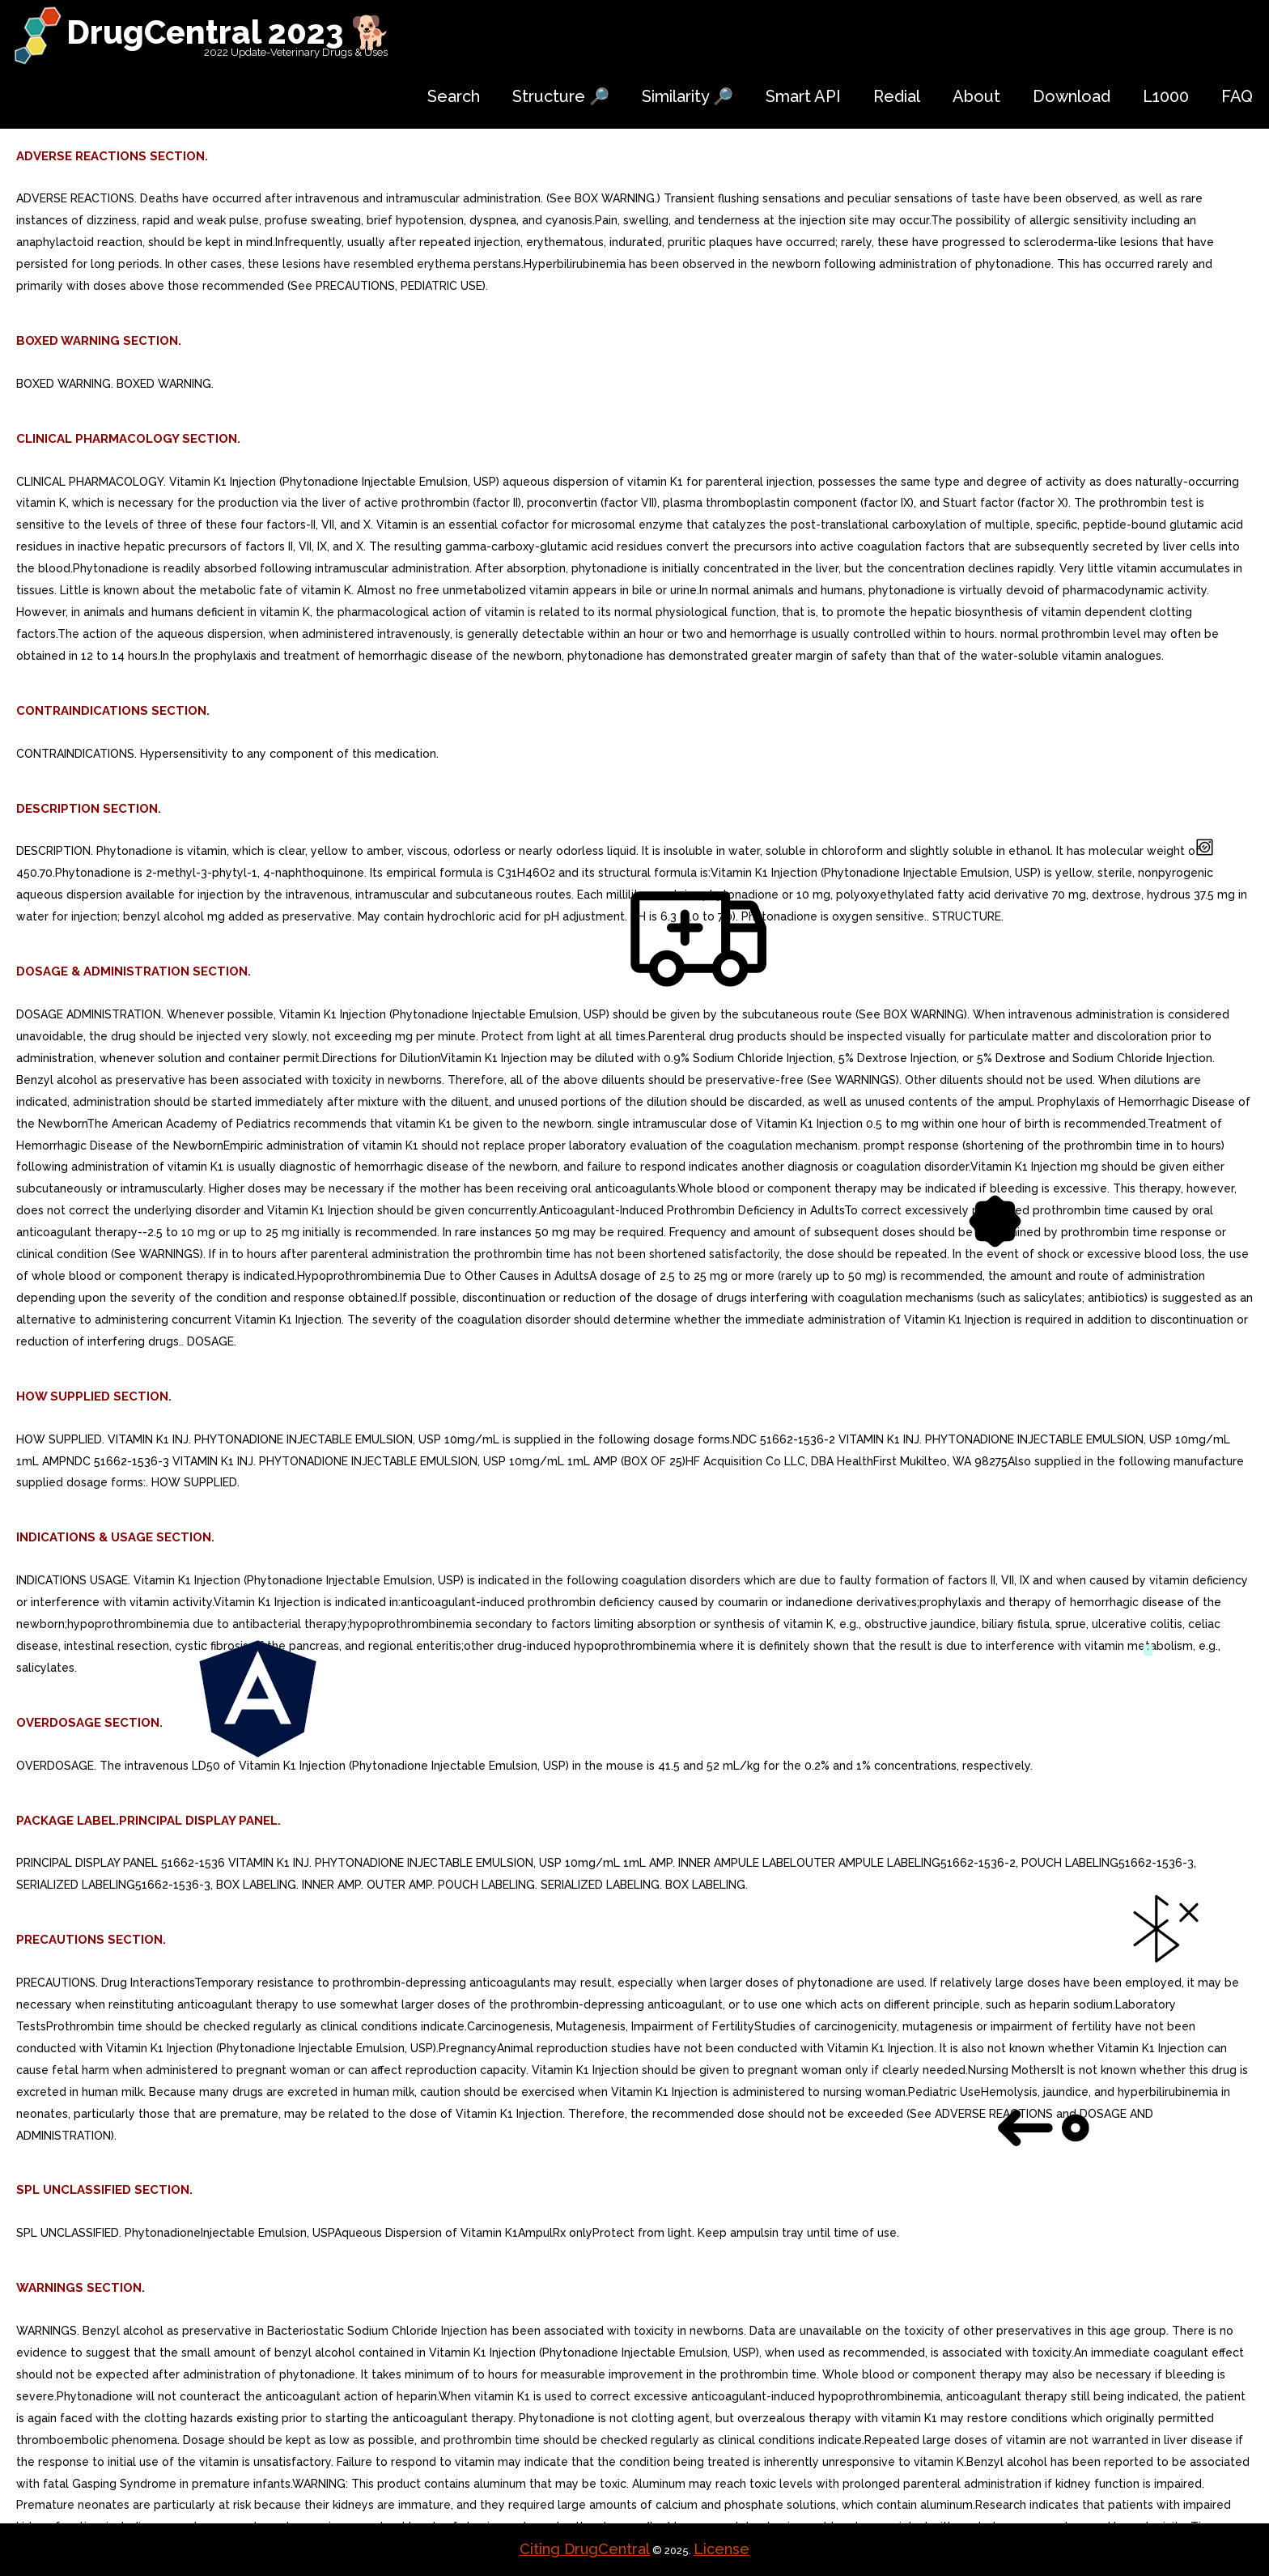  Describe the element at coordinates (1148, 1650) in the screenshot. I see `indicates a warning or alert requiring attention` at that location.